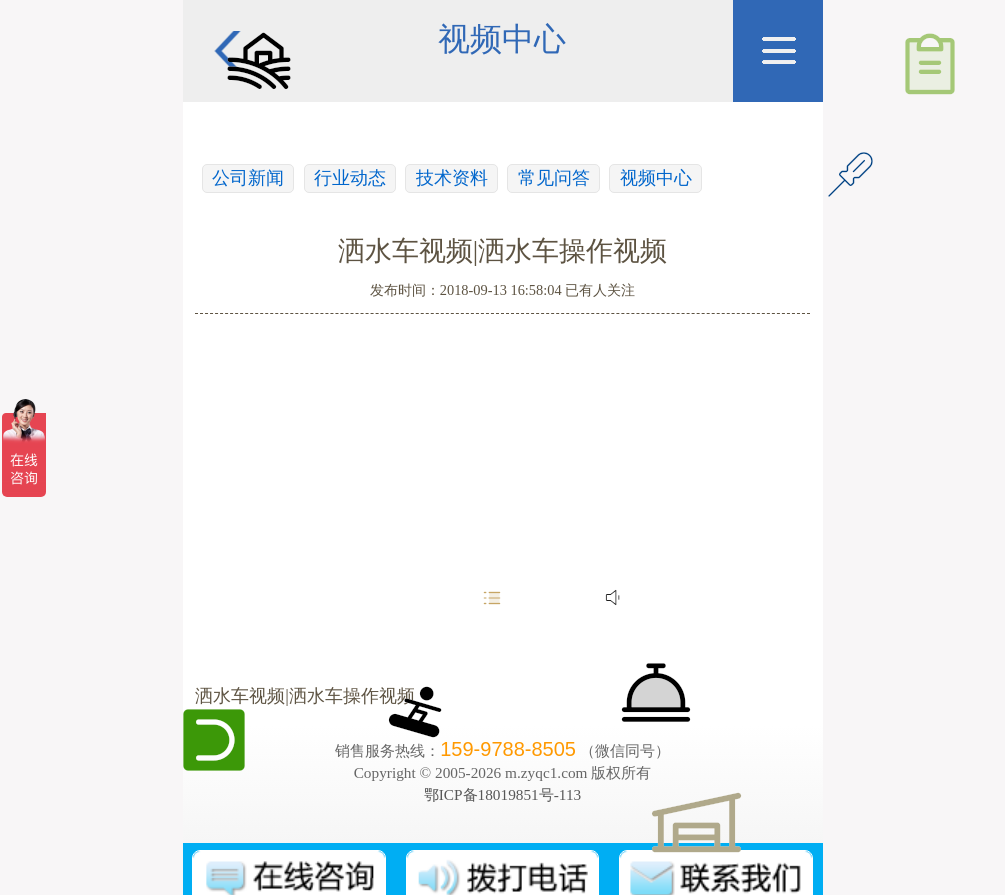 The width and height of the screenshot is (1005, 895). What do you see at coordinates (214, 740) in the screenshot?
I see `indicates a superset relationship in mathematical notation` at bounding box center [214, 740].